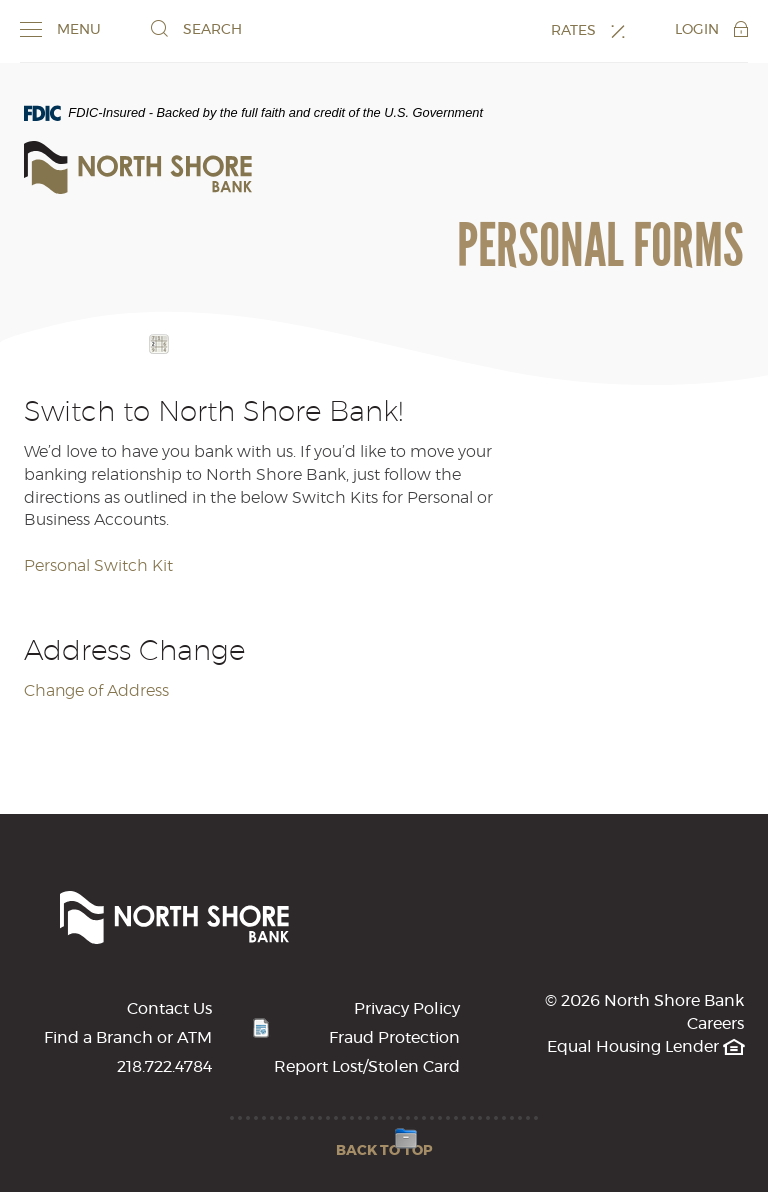 The image size is (768, 1192). I want to click on open file manager application, so click(406, 1138).